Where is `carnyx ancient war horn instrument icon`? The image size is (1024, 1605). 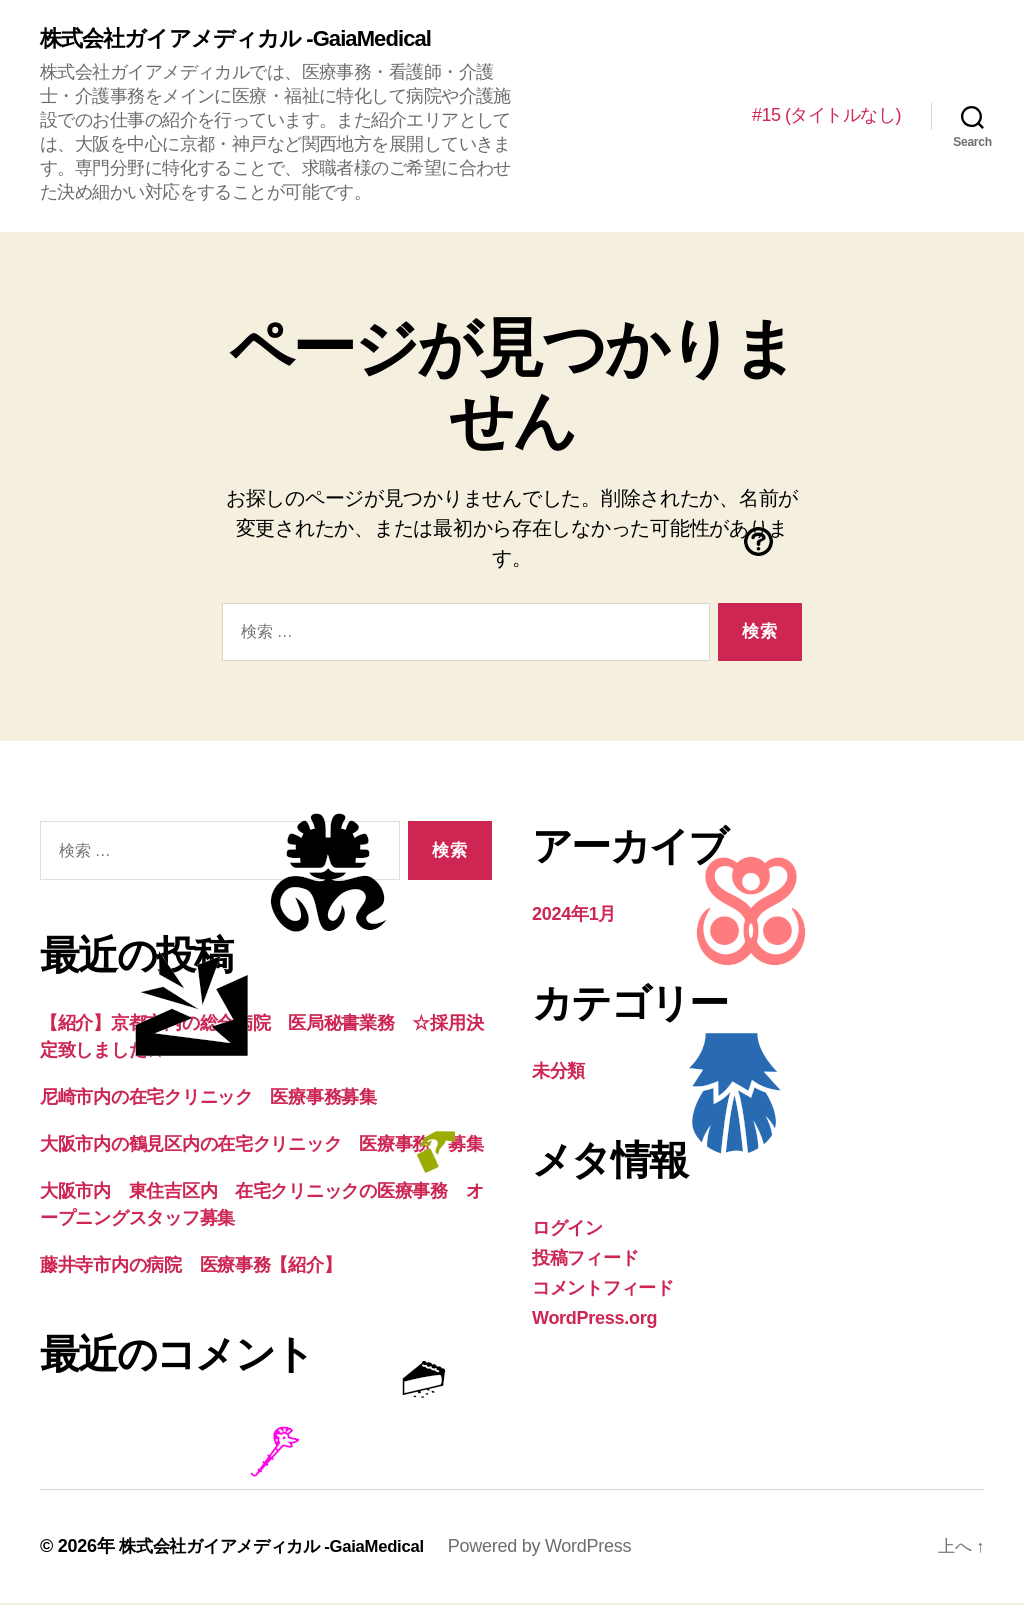
carnyx ancient war horn instrument icon is located at coordinates (273, 1451).